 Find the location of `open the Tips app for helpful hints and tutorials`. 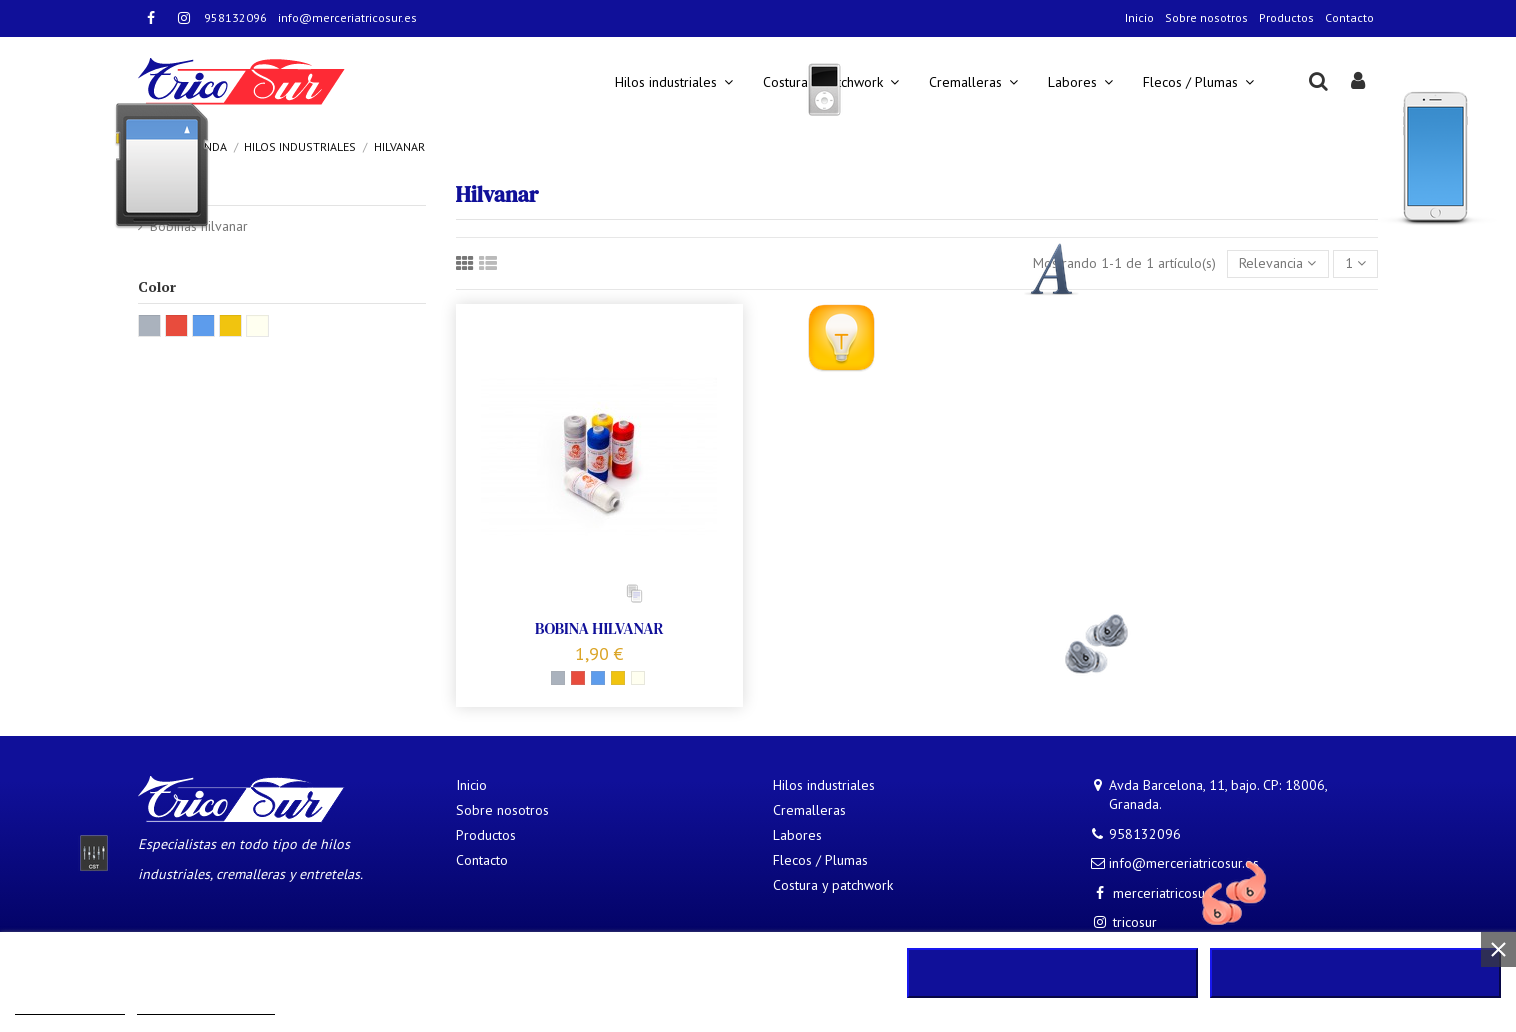

open the Tips app for helpful hints and tutorials is located at coordinates (841, 337).